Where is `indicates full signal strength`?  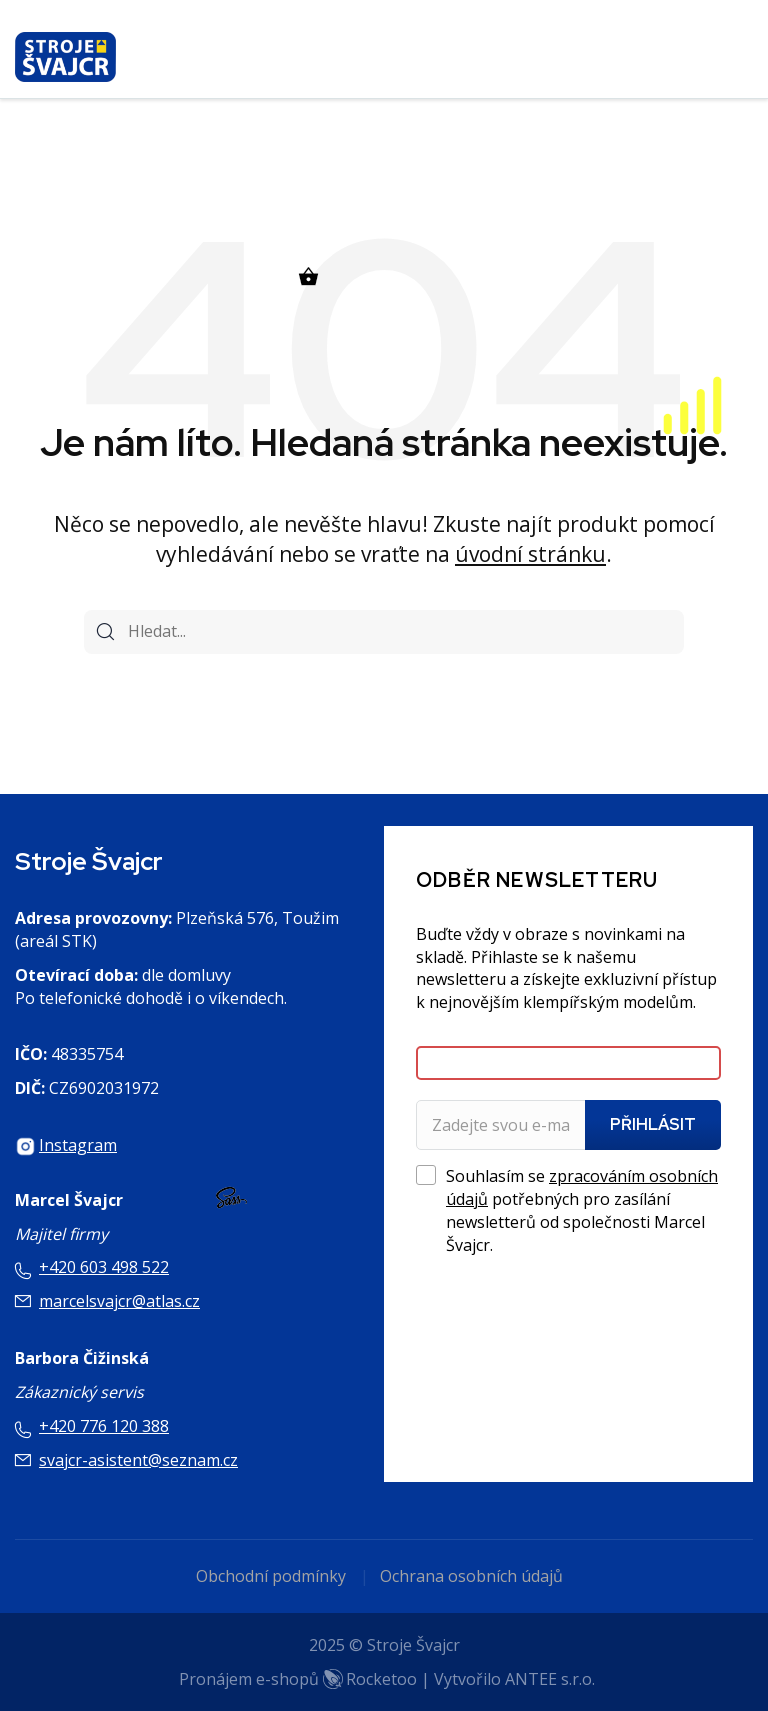 indicates full signal strength is located at coordinates (692, 405).